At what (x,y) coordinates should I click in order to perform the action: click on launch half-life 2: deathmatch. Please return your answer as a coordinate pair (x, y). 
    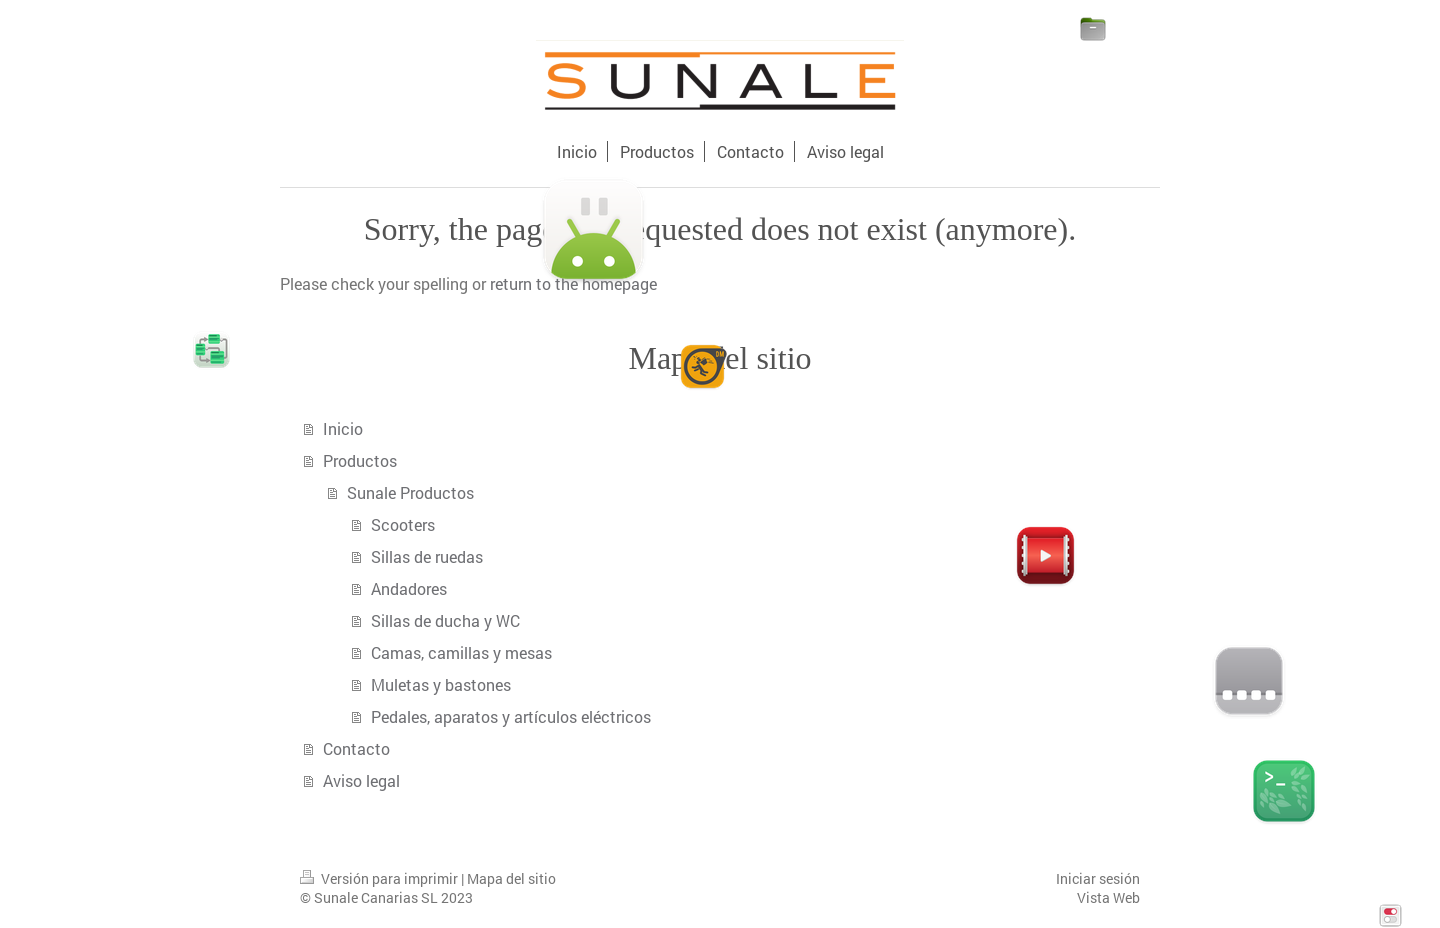
    Looking at the image, I should click on (702, 366).